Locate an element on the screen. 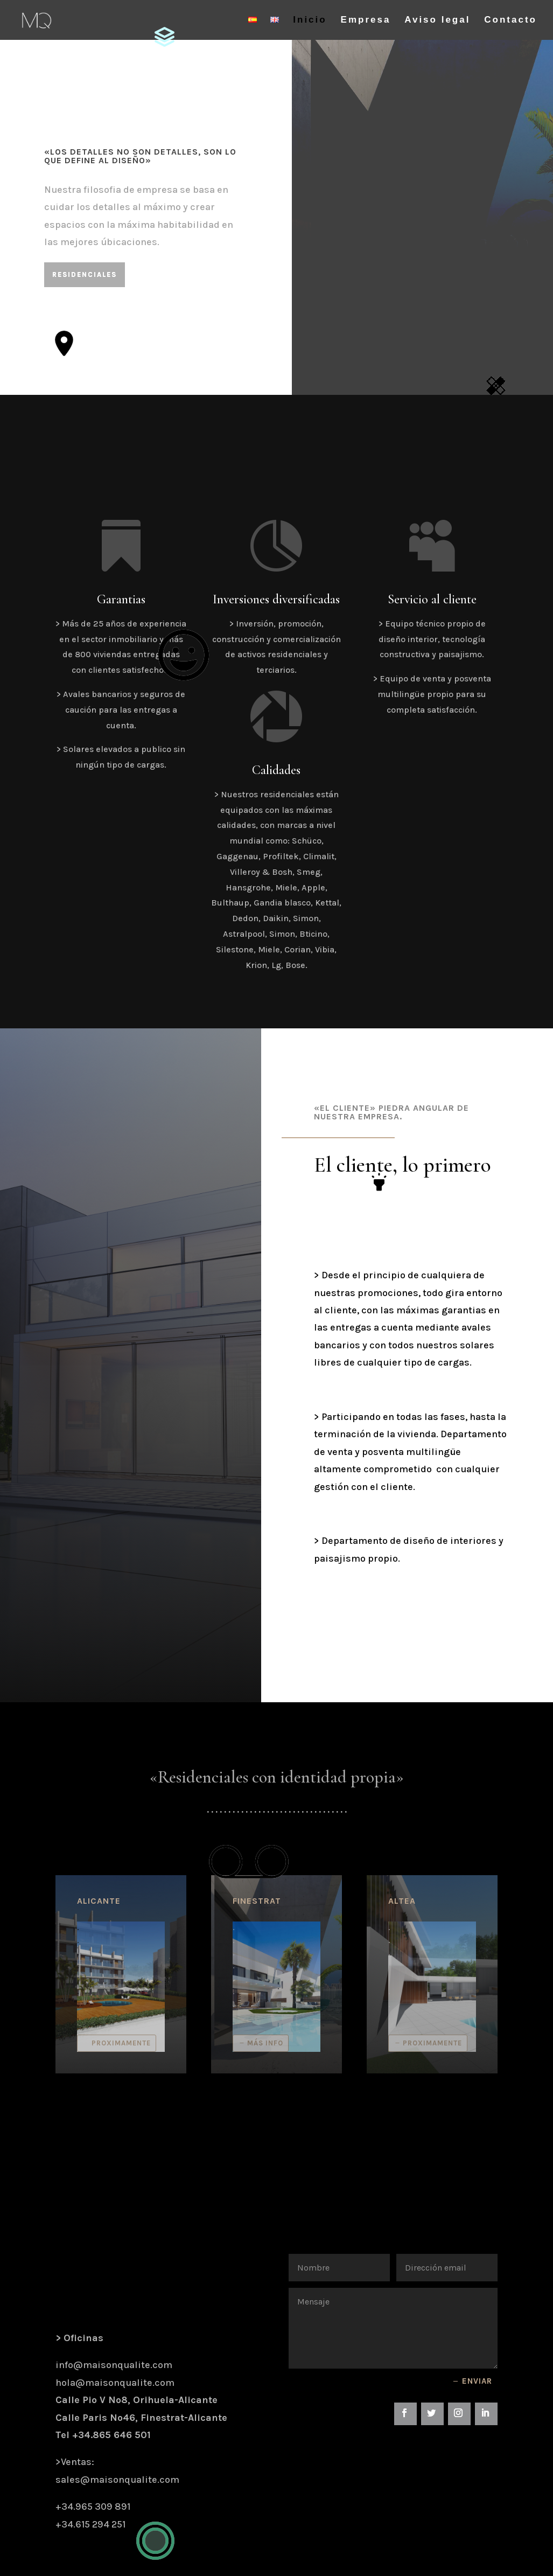 The image size is (553, 2576). start recording audio or video is located at coordinates (155, 2540).